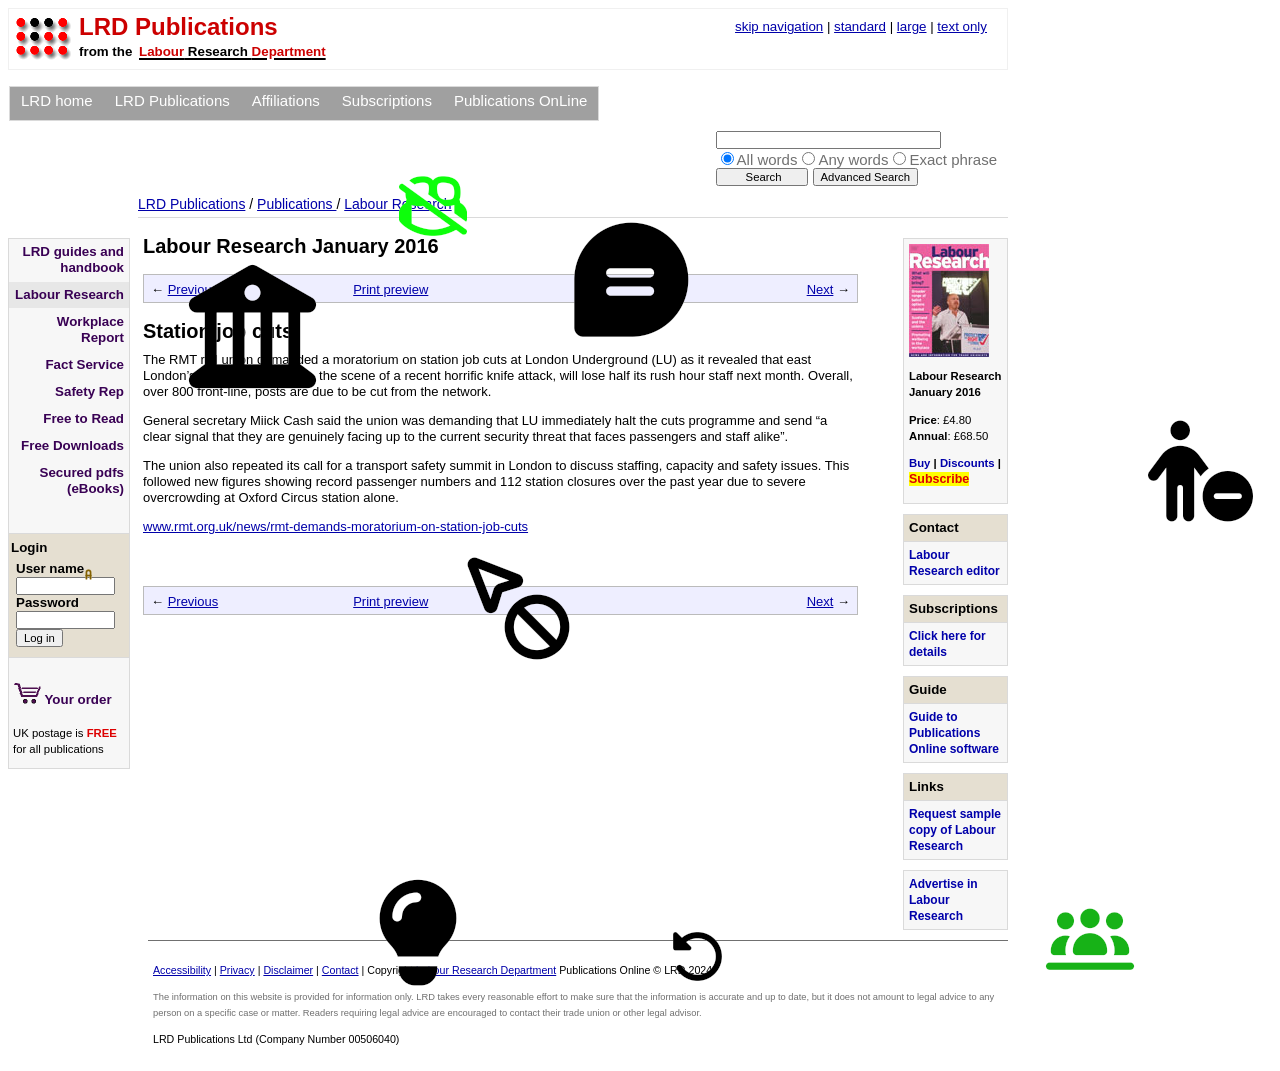 Image resolution: width=1280 pixels, height=1071 pixels. What do you see at coordinates (418, 931) in the screenshot?
I see `access tips or helpful suggestions` at bounding box center [418, 931].